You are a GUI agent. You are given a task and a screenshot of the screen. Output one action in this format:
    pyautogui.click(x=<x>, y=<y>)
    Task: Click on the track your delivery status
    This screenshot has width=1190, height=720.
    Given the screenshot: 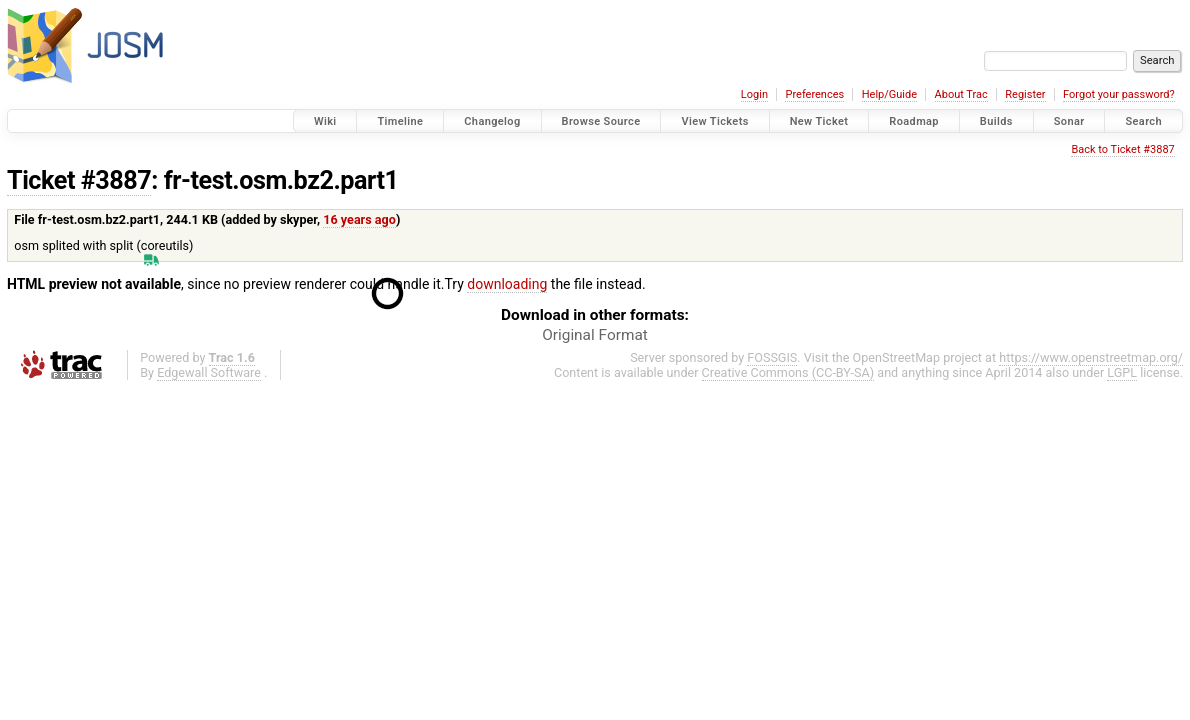 What is the action you would take?
    pyautogui.click(x=151, y=259)
    